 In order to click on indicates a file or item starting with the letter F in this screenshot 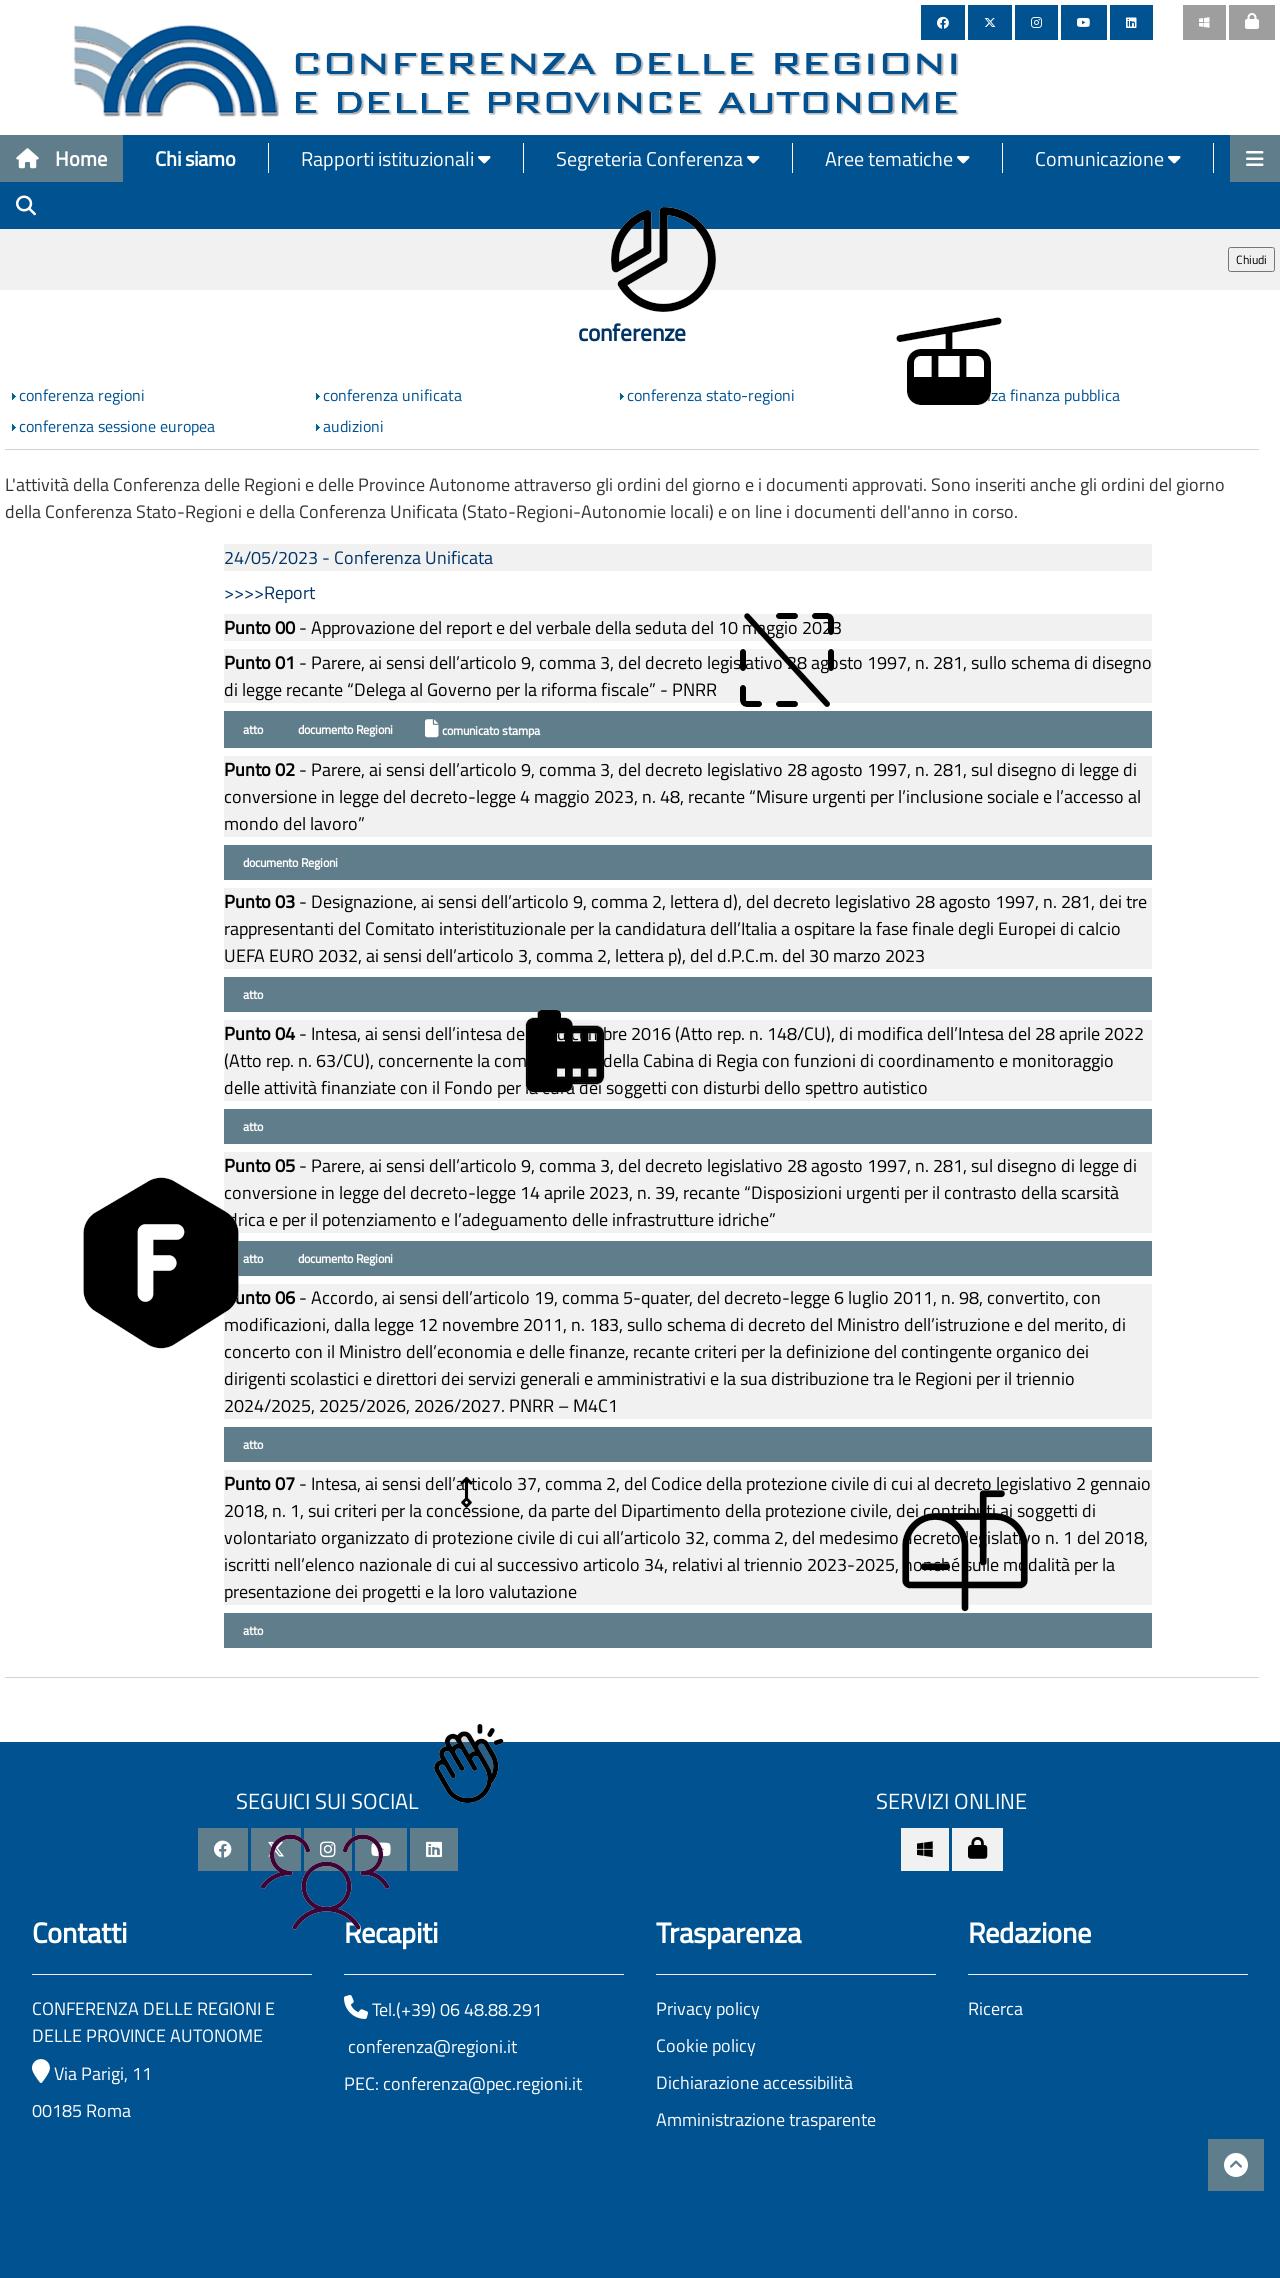, I will do `click(161, 1263)`.